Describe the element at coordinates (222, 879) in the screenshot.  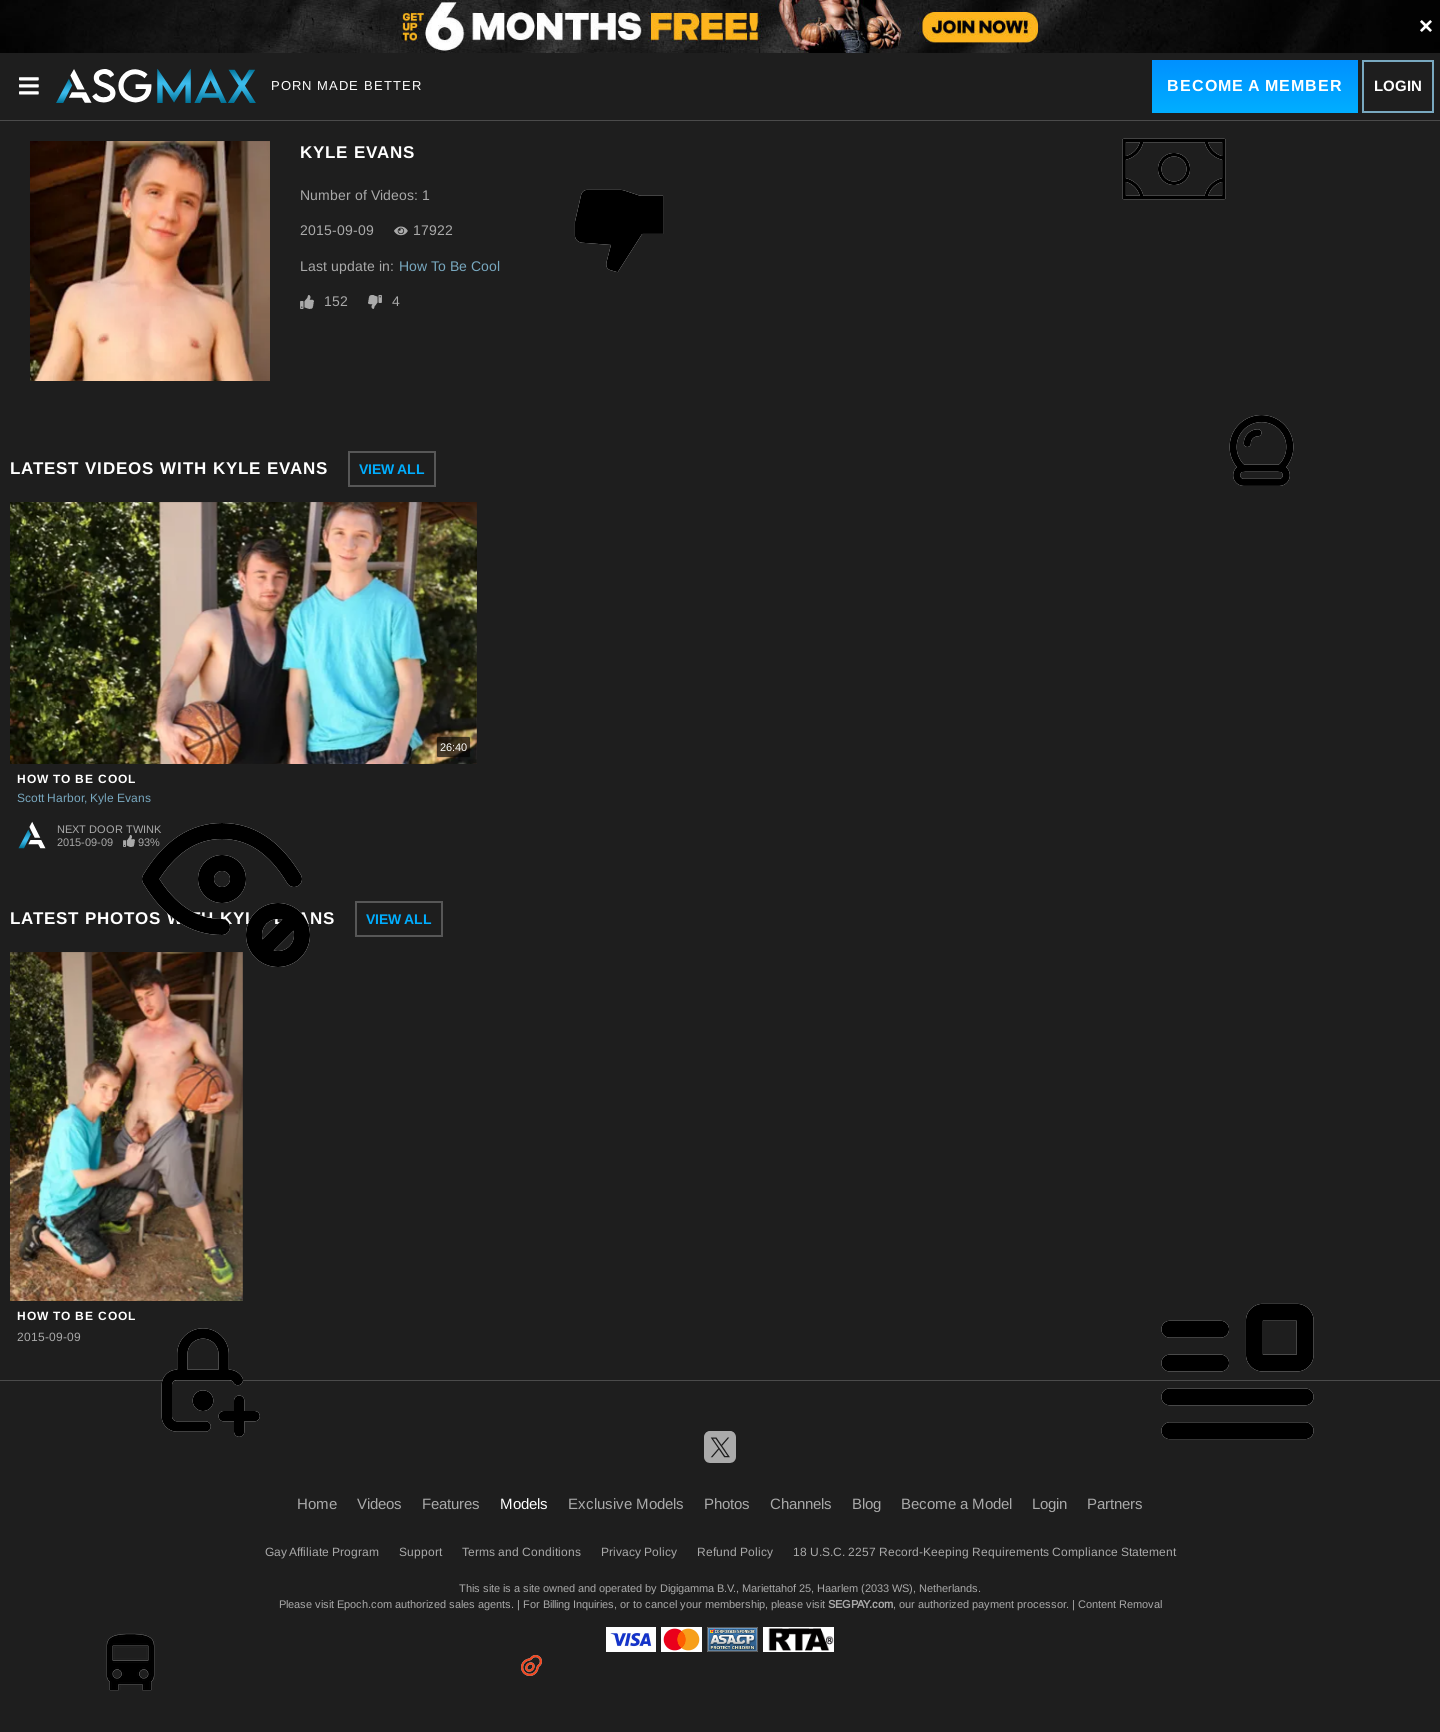
I see `disable visibility or hide content` at that location.